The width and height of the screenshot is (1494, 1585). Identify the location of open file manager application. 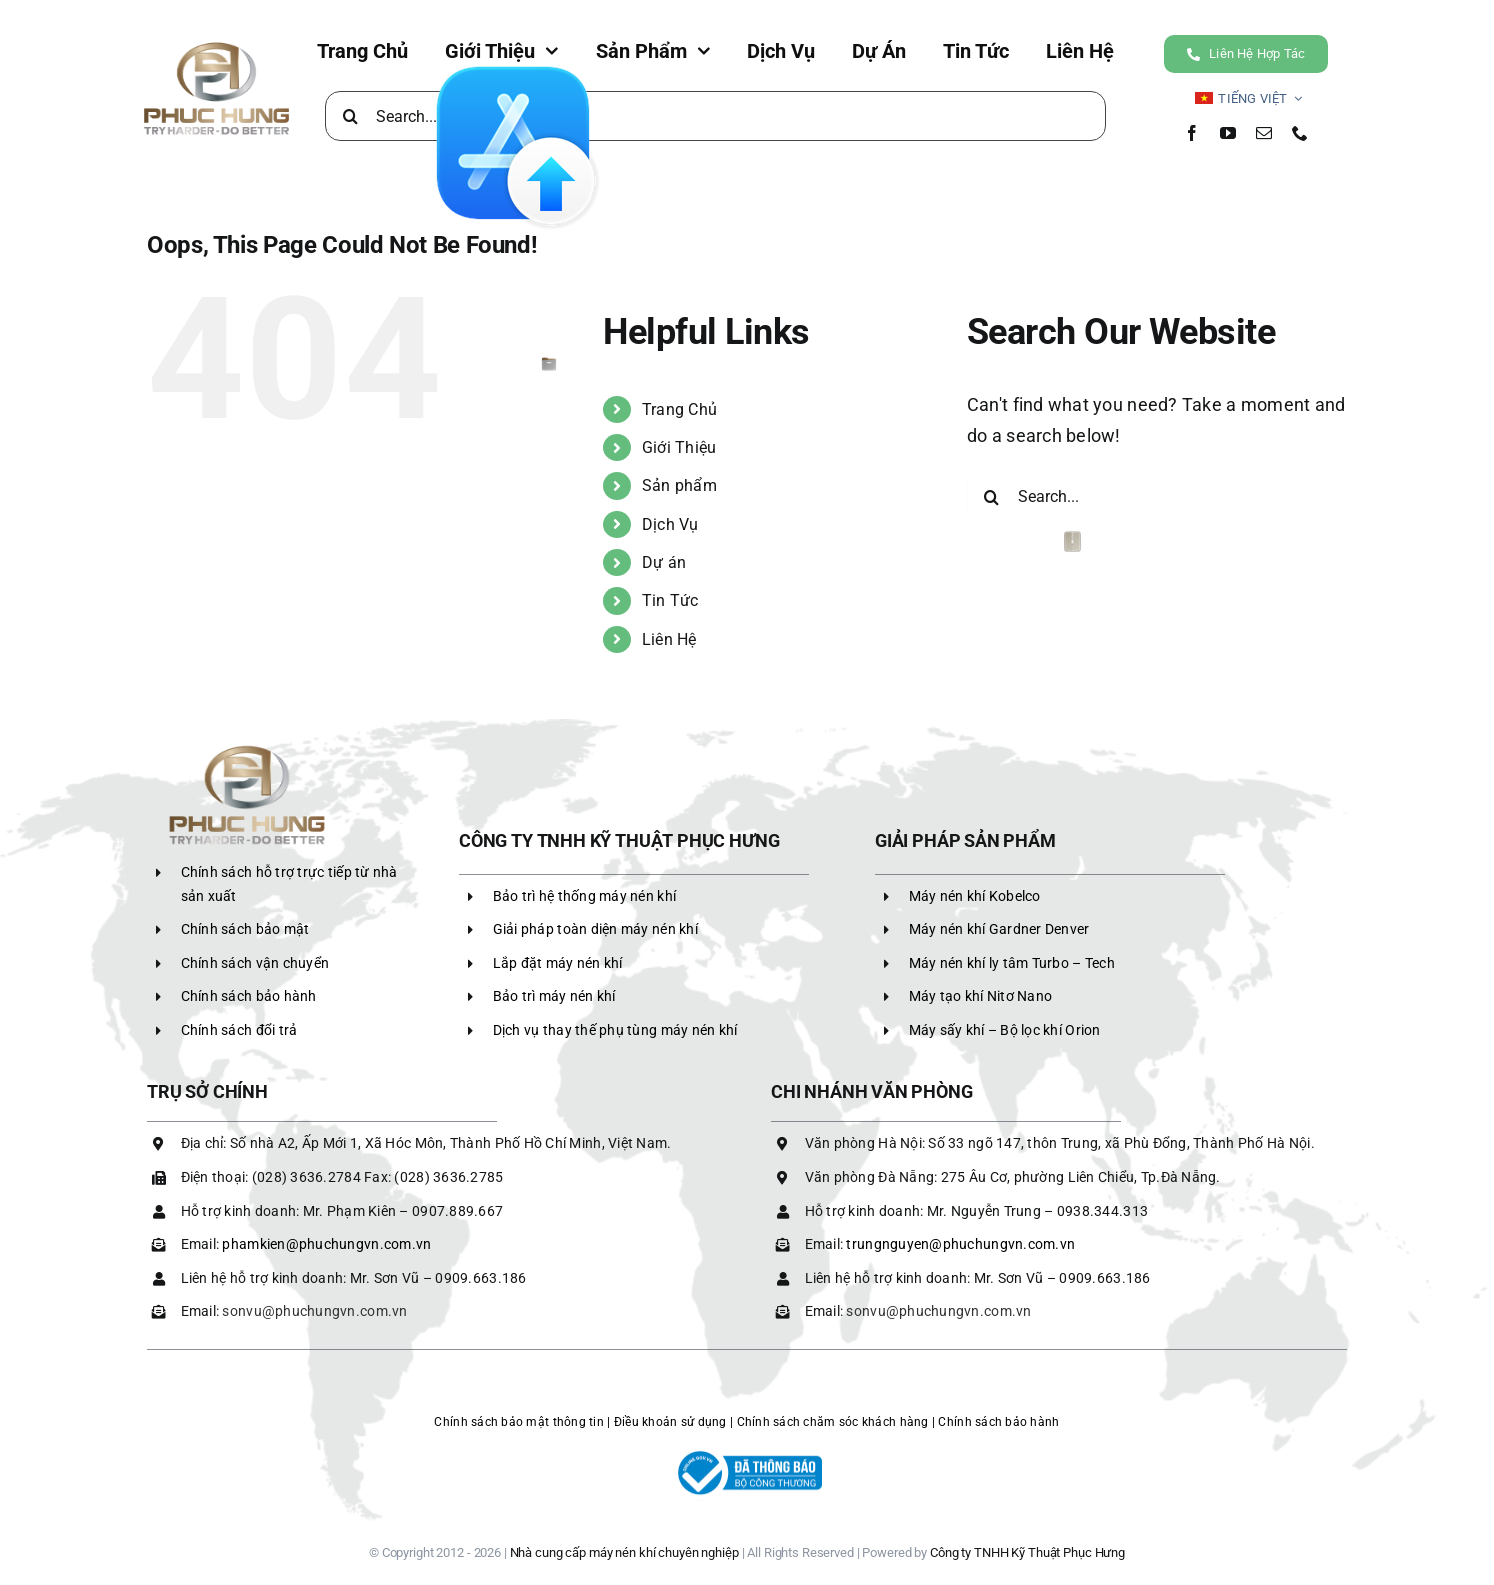
(549, 364).